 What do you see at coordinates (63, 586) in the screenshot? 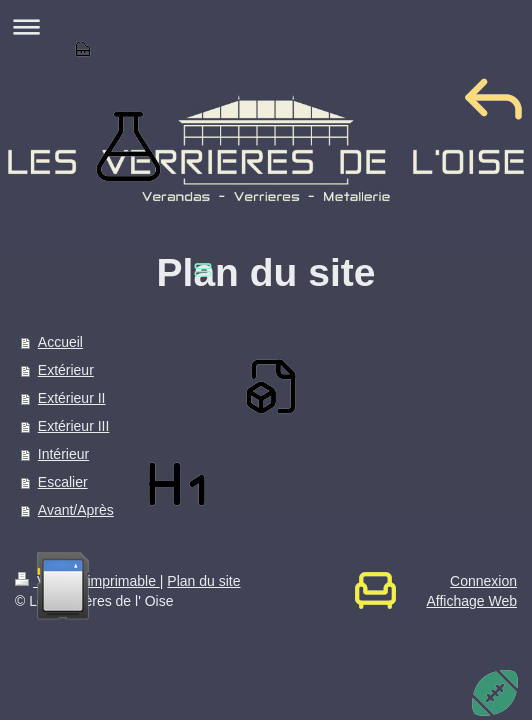
I see `access SD card or memory card storage` at bounding box center [63, 586].